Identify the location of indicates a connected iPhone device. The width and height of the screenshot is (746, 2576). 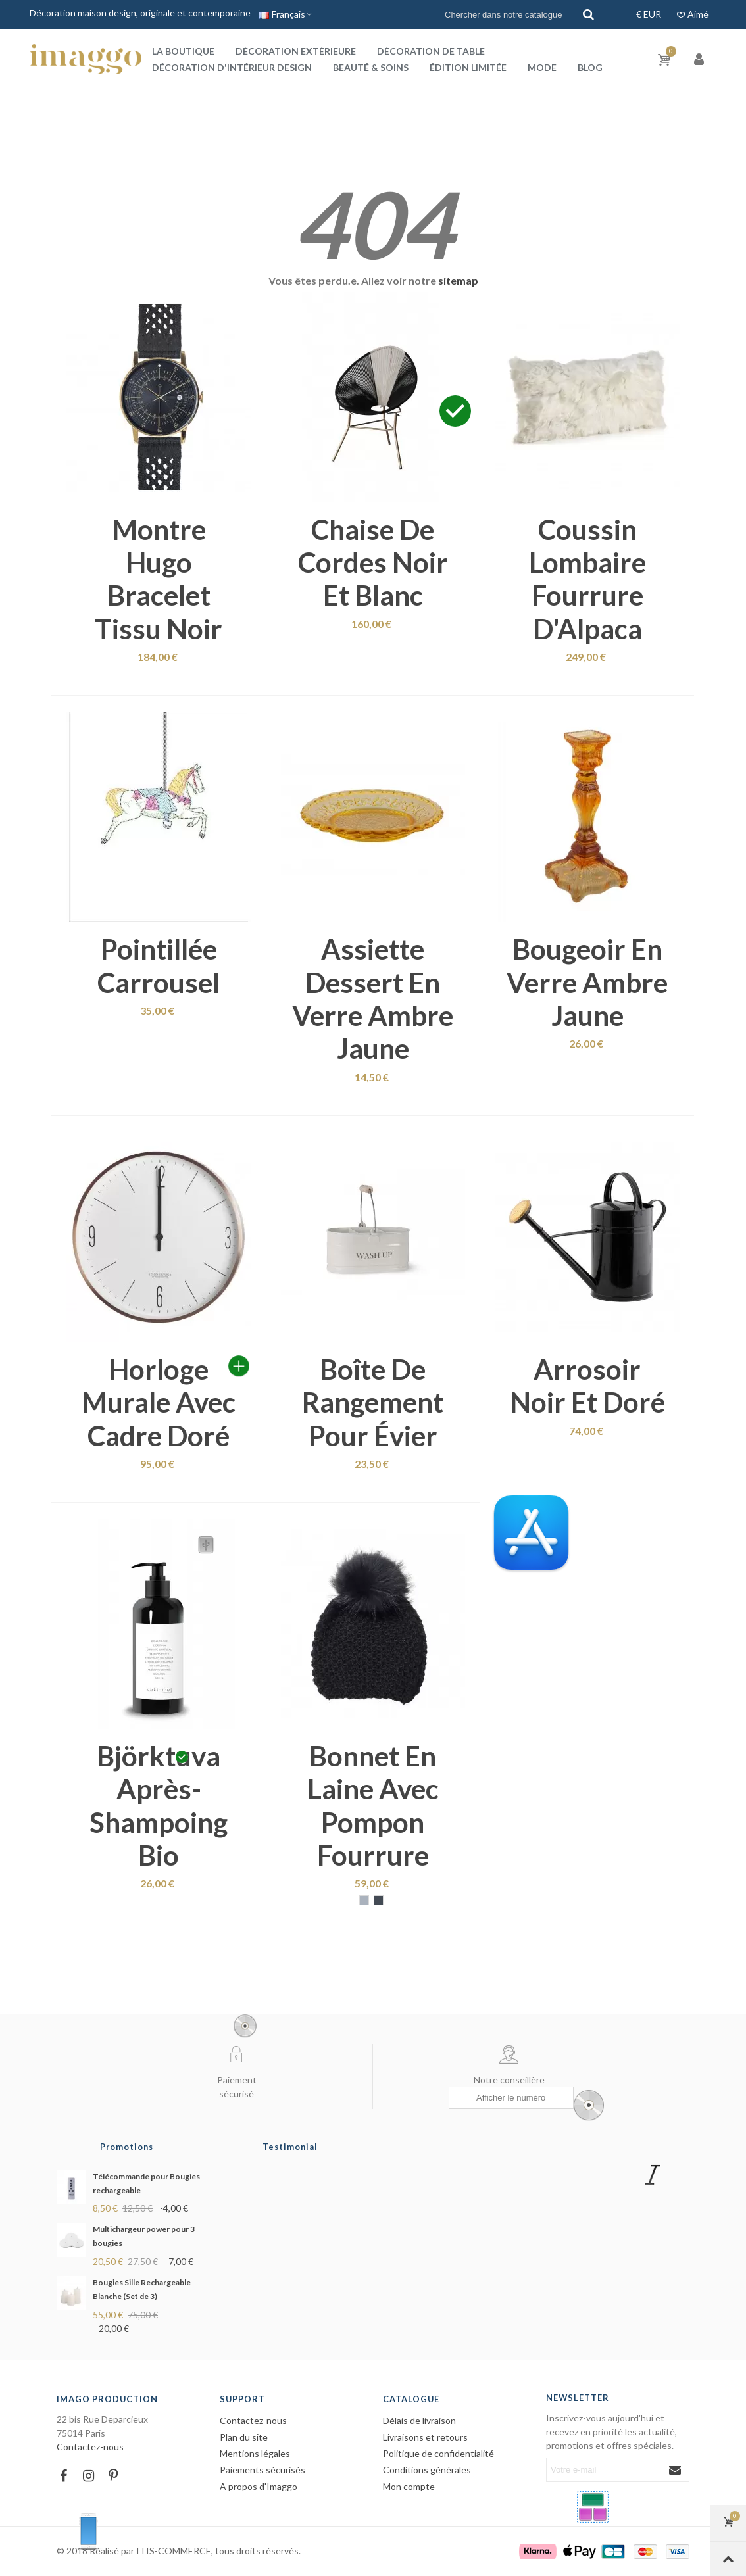
(88, 2531).